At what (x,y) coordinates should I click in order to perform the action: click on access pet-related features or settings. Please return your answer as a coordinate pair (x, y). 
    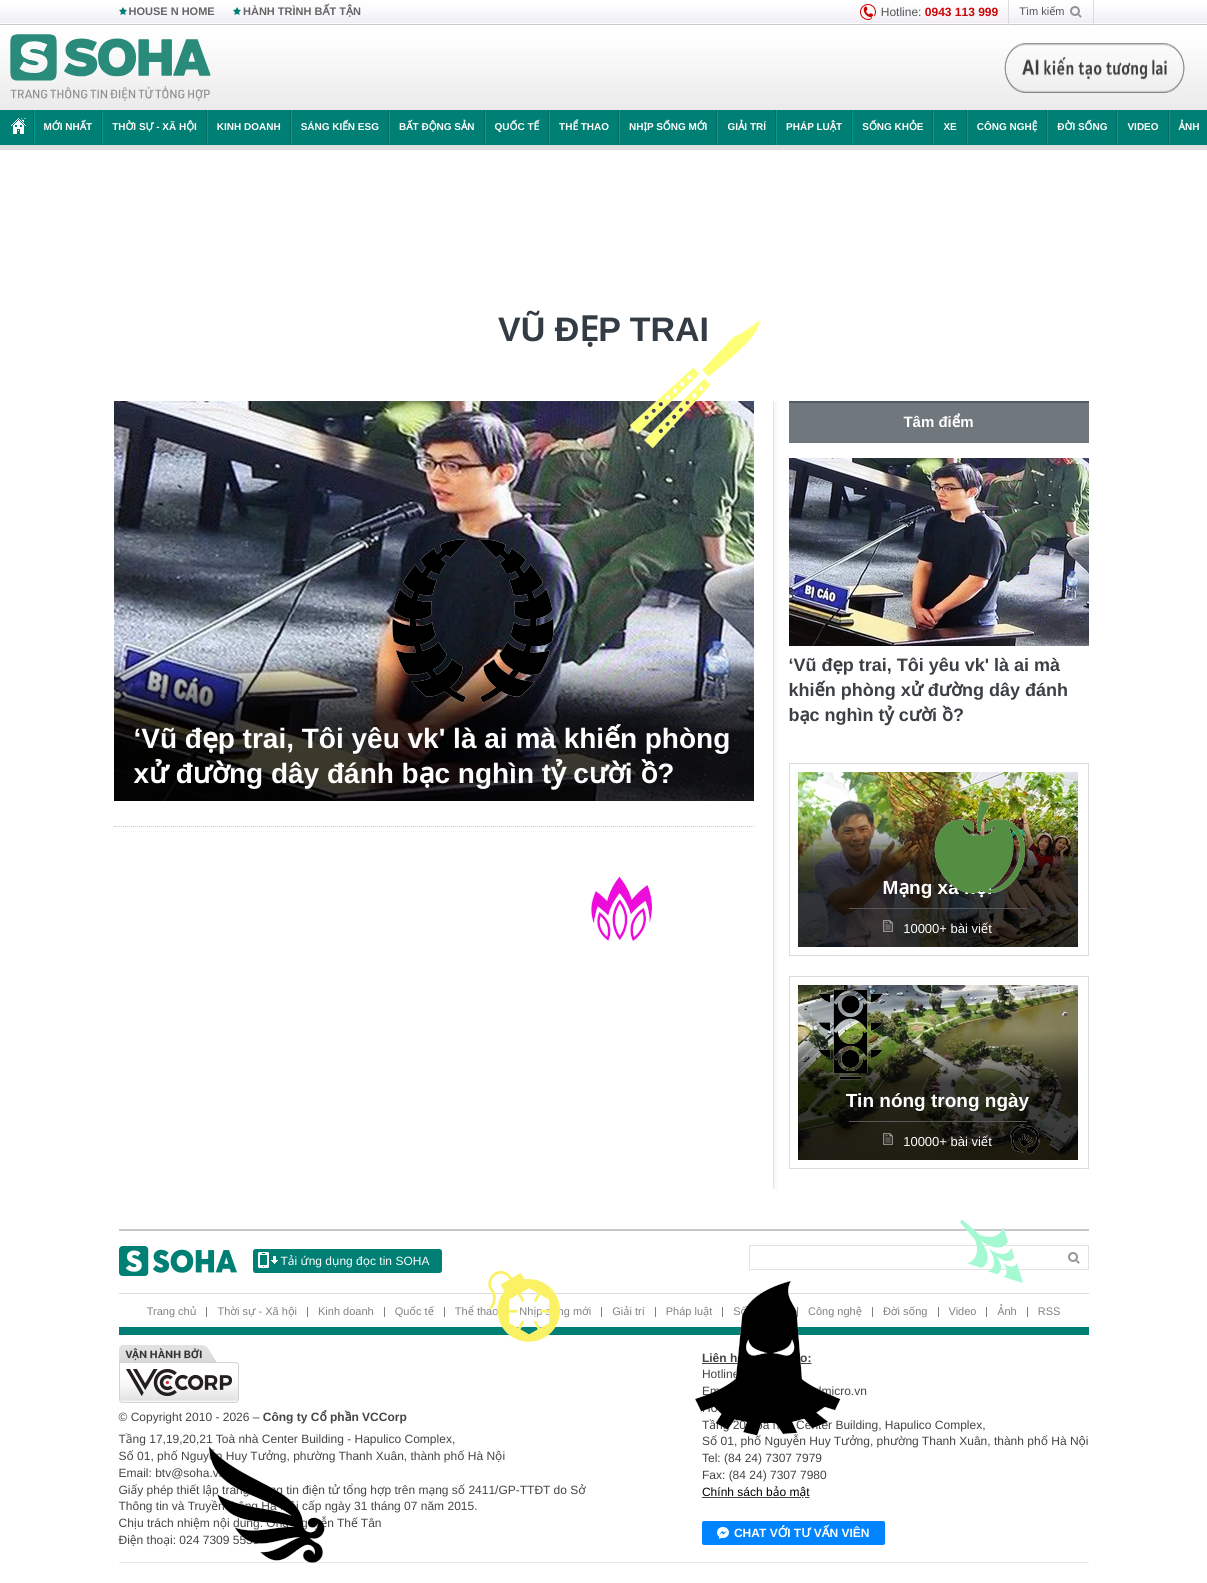
    Looking at the image, I should click on (621, 908).